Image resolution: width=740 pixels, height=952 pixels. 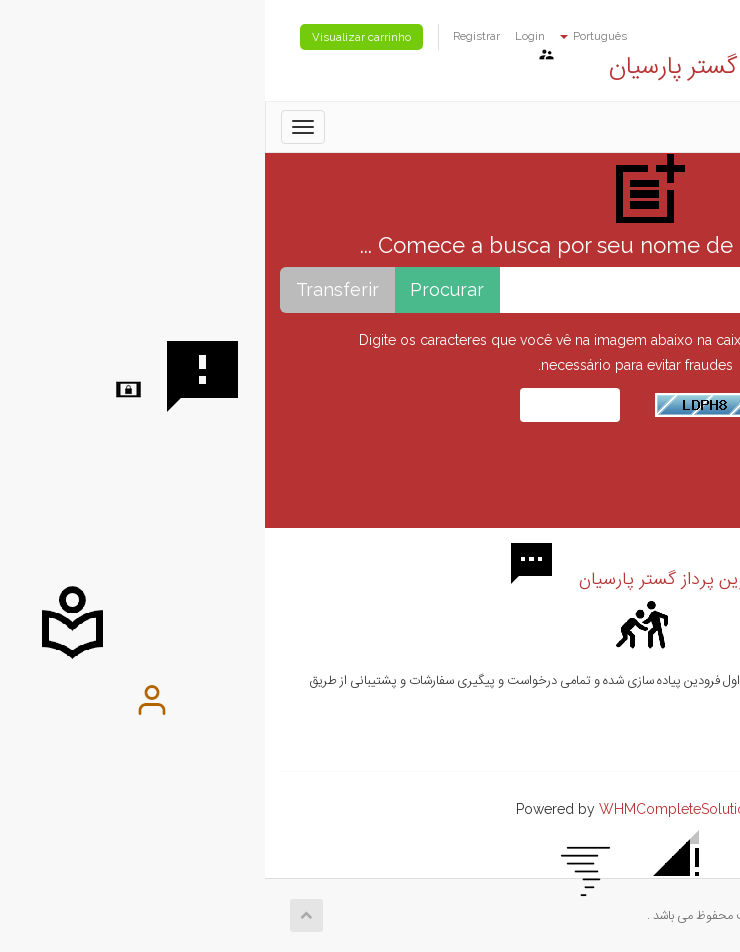 I want to click on manage team members or user accounts, so click(x=546, y=54).